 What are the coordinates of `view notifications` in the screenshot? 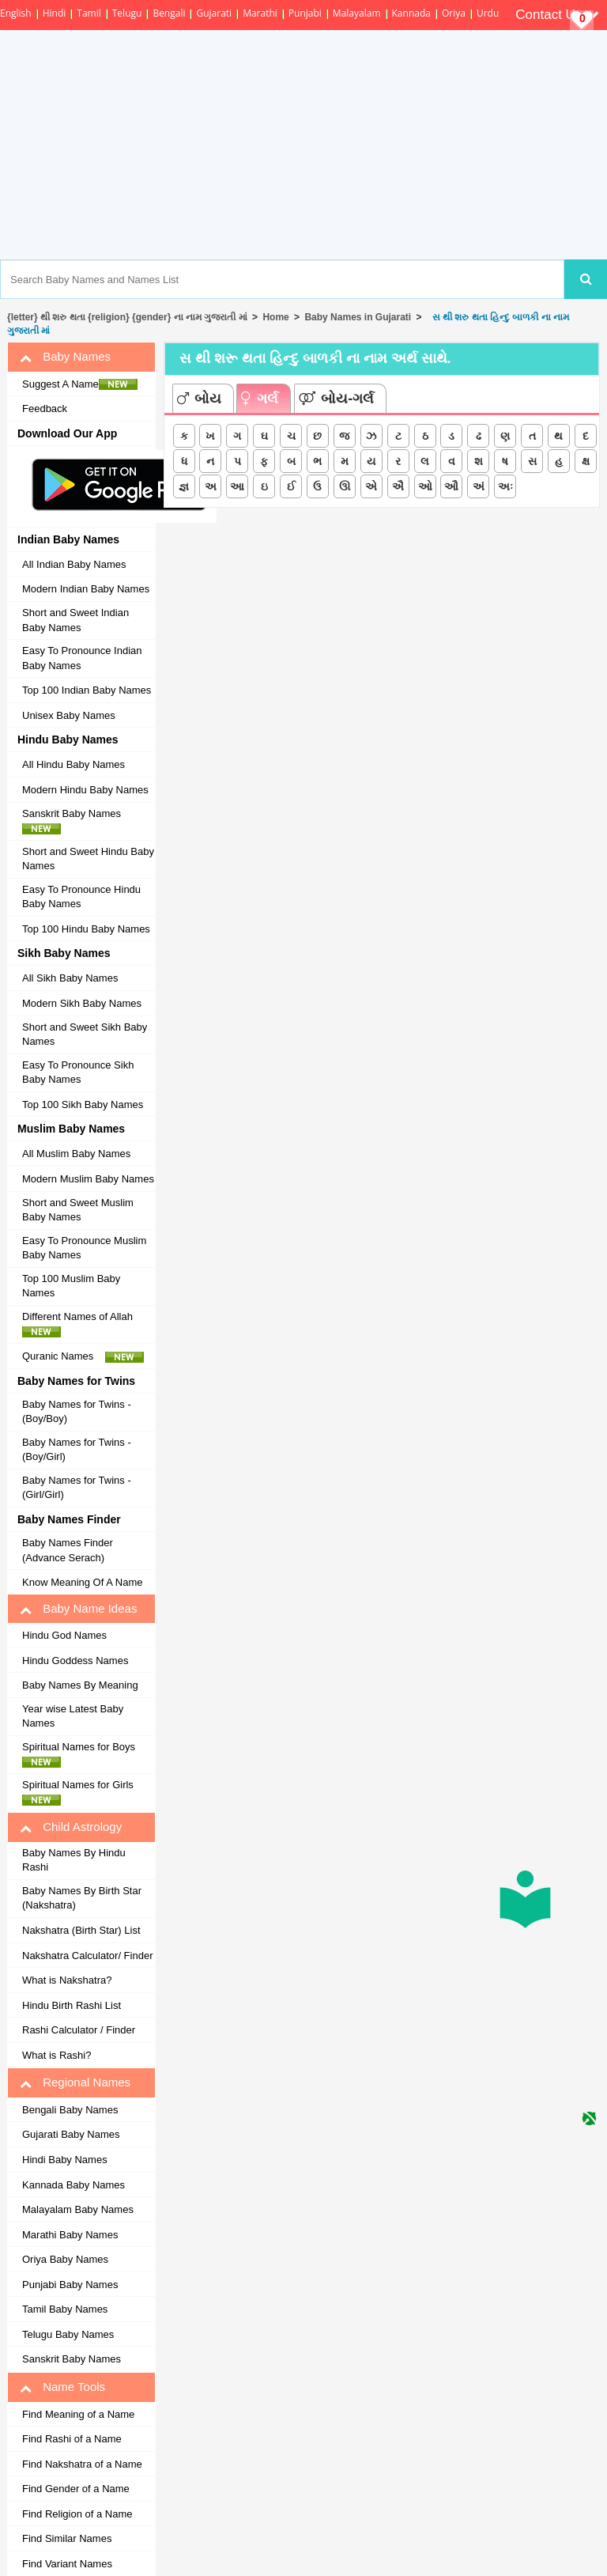 It's located at (589, 2118).